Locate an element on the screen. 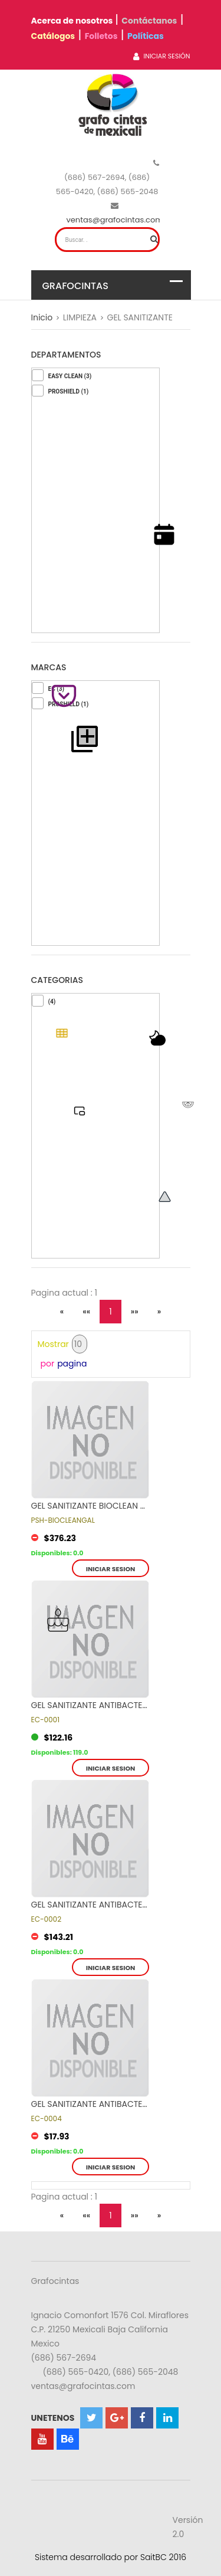 This screenshot has height=2576, width=221. save to pocket app is located at coordinates (64, 696).